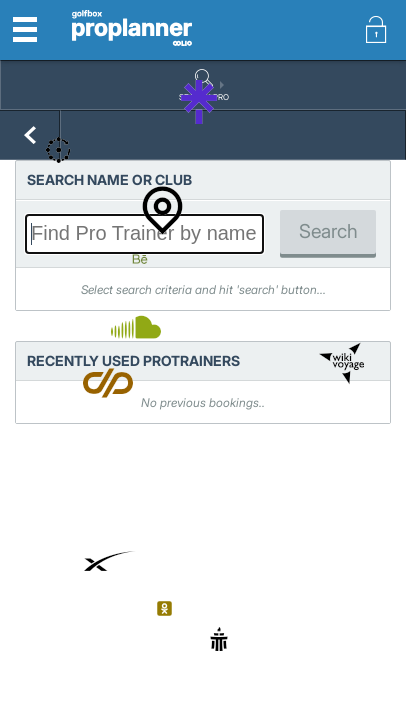 The width and height of the screenshot is (406, 720). Describe the element at coordinates (110, 561) in the screenshot. I see `spacex company logo` at that location.